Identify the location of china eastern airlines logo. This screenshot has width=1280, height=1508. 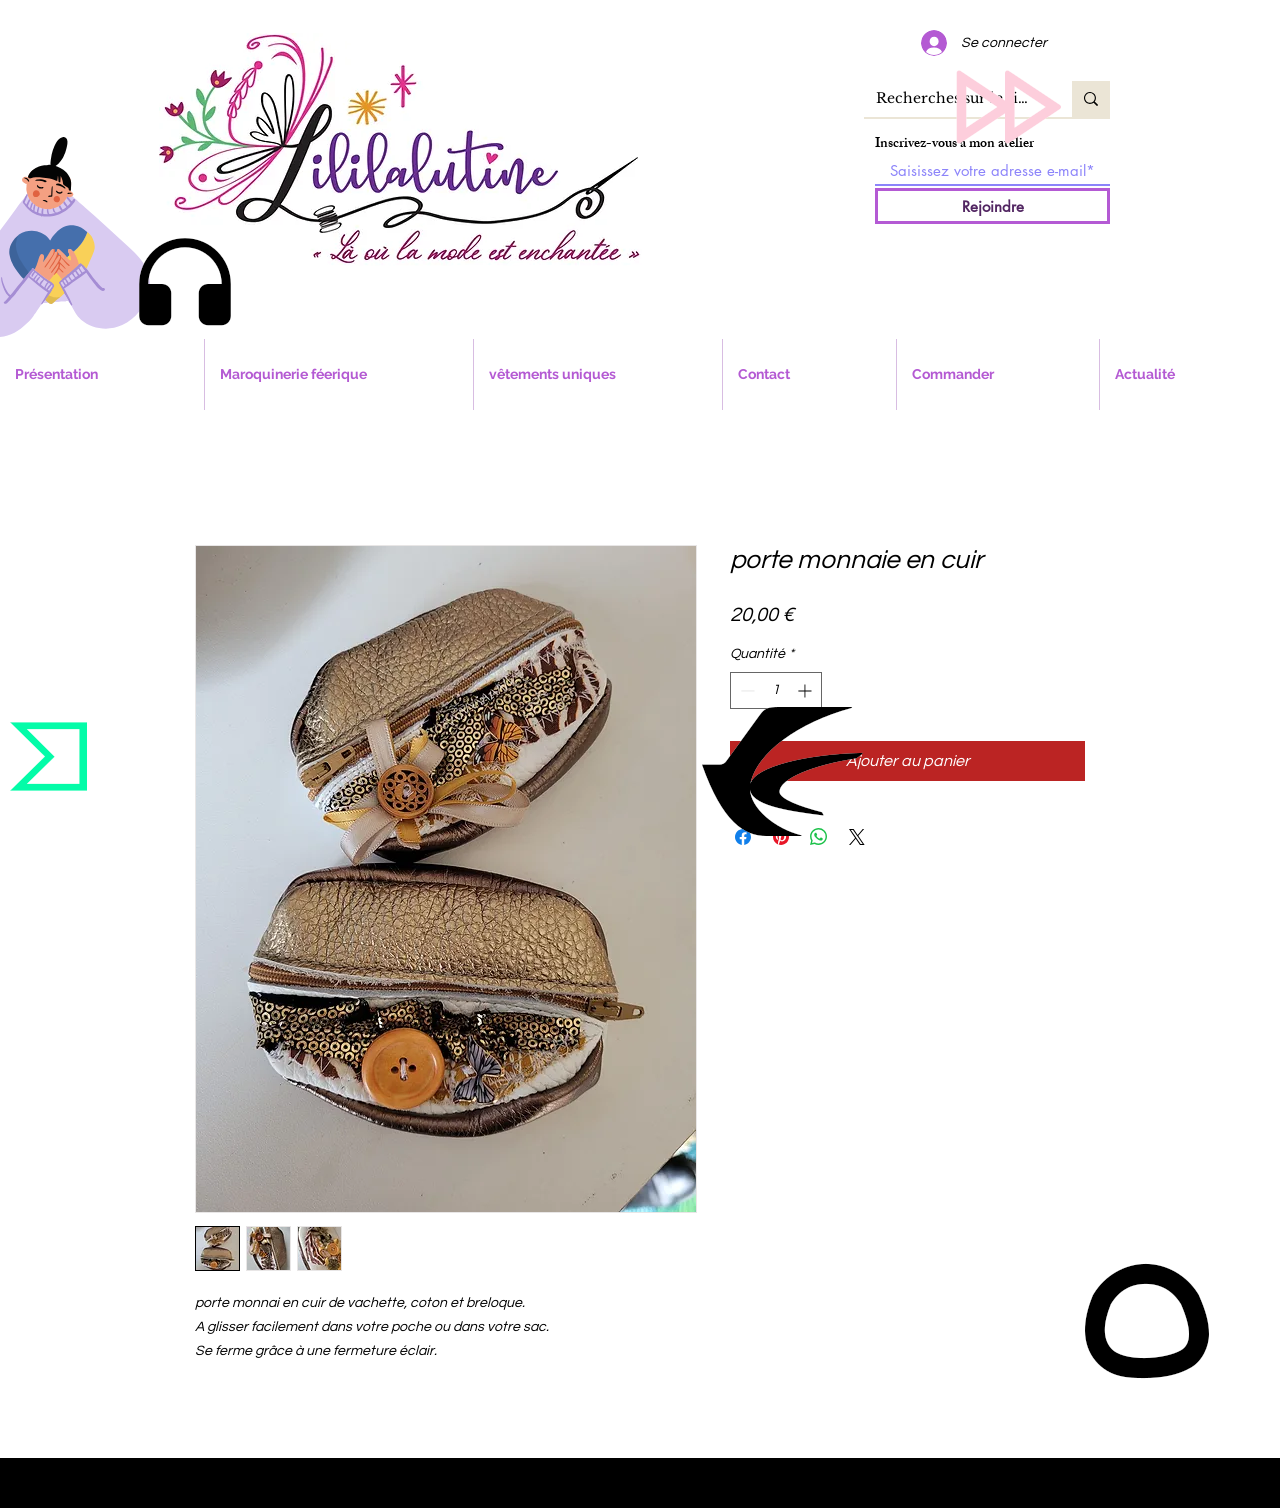
(782, 771).